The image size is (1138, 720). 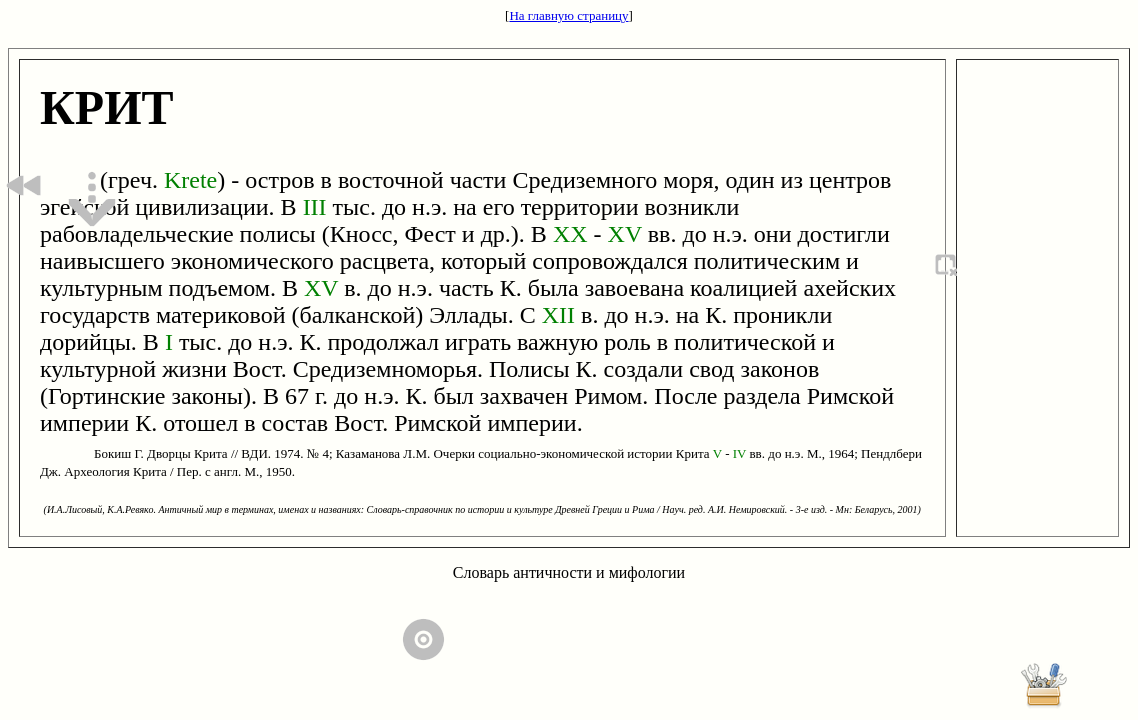 I want to click on audio CD or optical disc media, so click(x=423, y=639).